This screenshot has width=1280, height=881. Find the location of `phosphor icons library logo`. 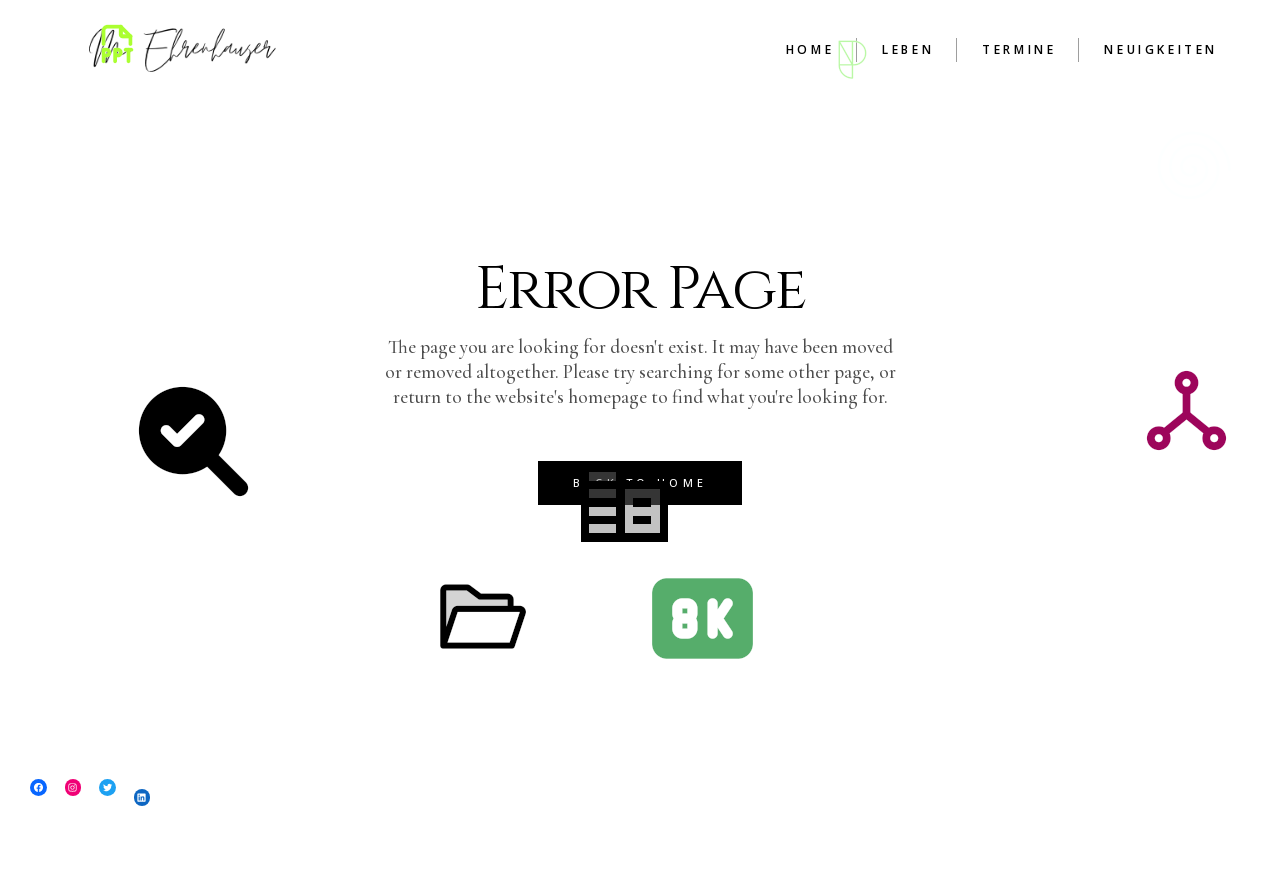

phosphor icons library logo is located at coordinates (849, 57).